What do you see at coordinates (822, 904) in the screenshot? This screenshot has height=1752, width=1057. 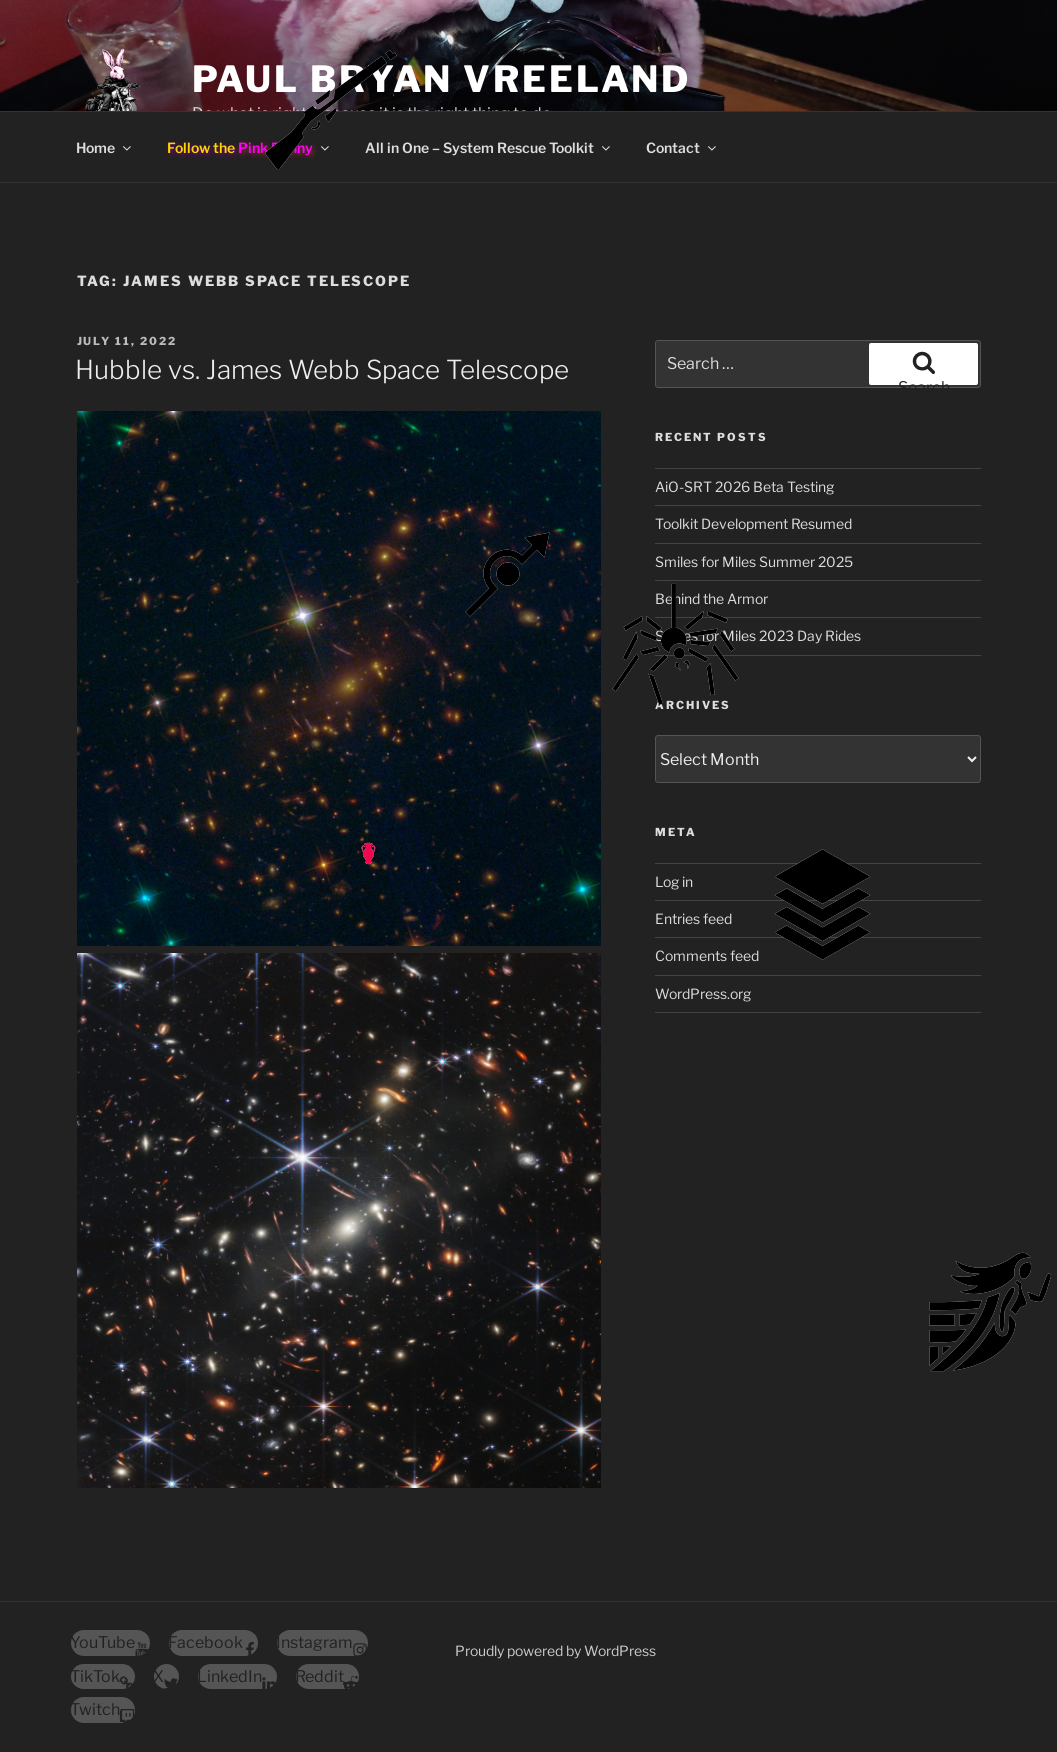 I see `view layers or stacked elements` at bounding box center [822, 904].